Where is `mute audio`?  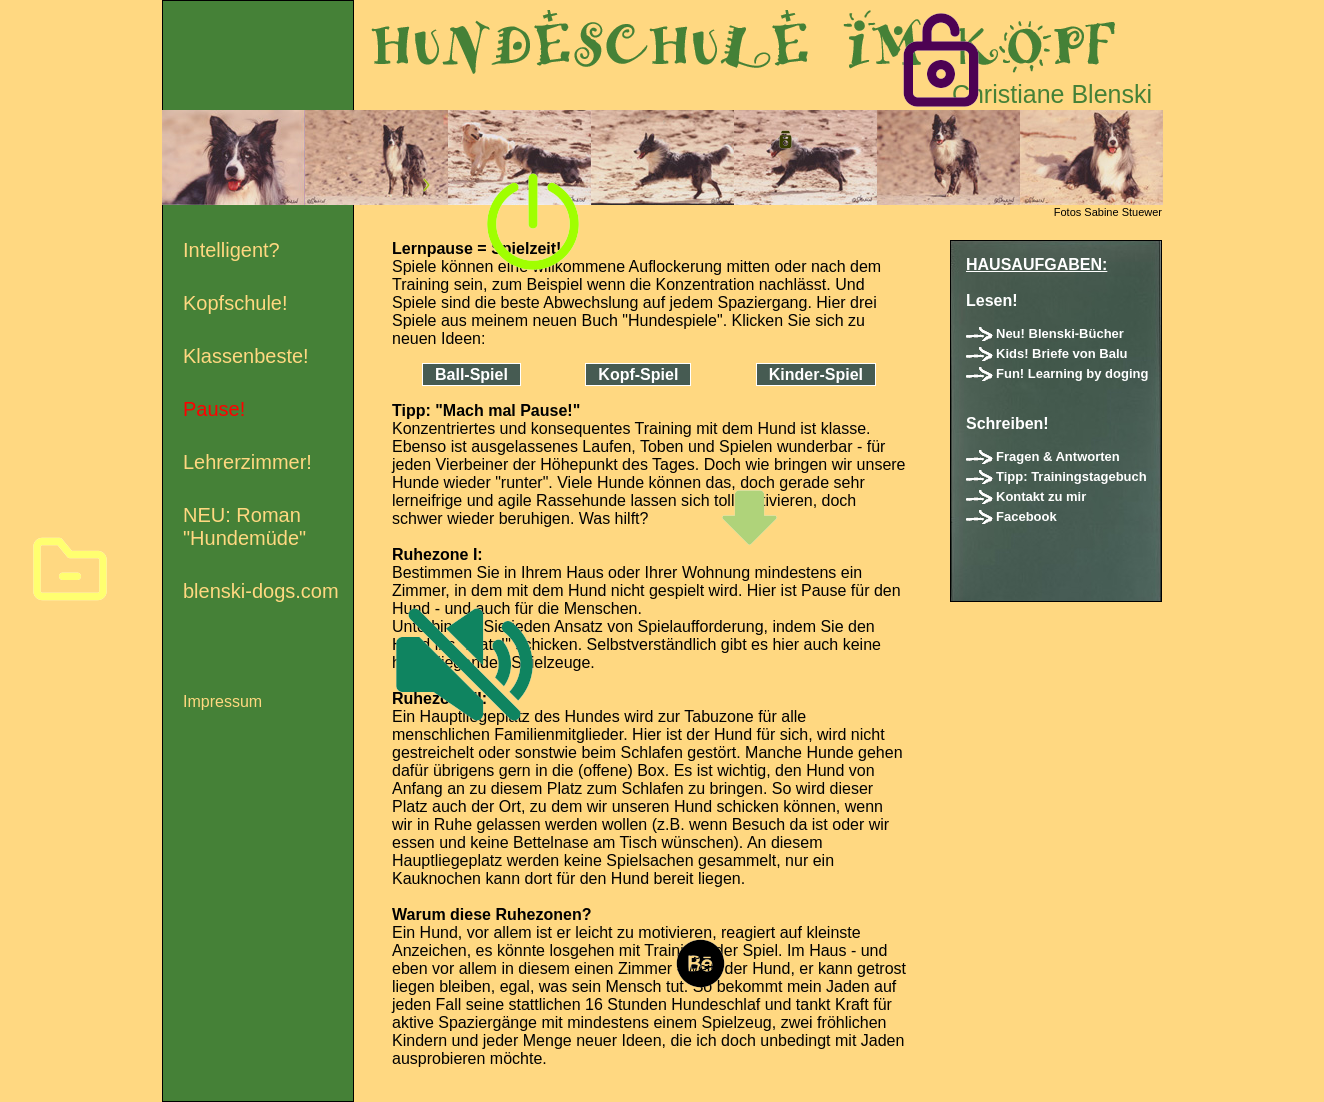
mute audio is located at coordinates (464, 664).